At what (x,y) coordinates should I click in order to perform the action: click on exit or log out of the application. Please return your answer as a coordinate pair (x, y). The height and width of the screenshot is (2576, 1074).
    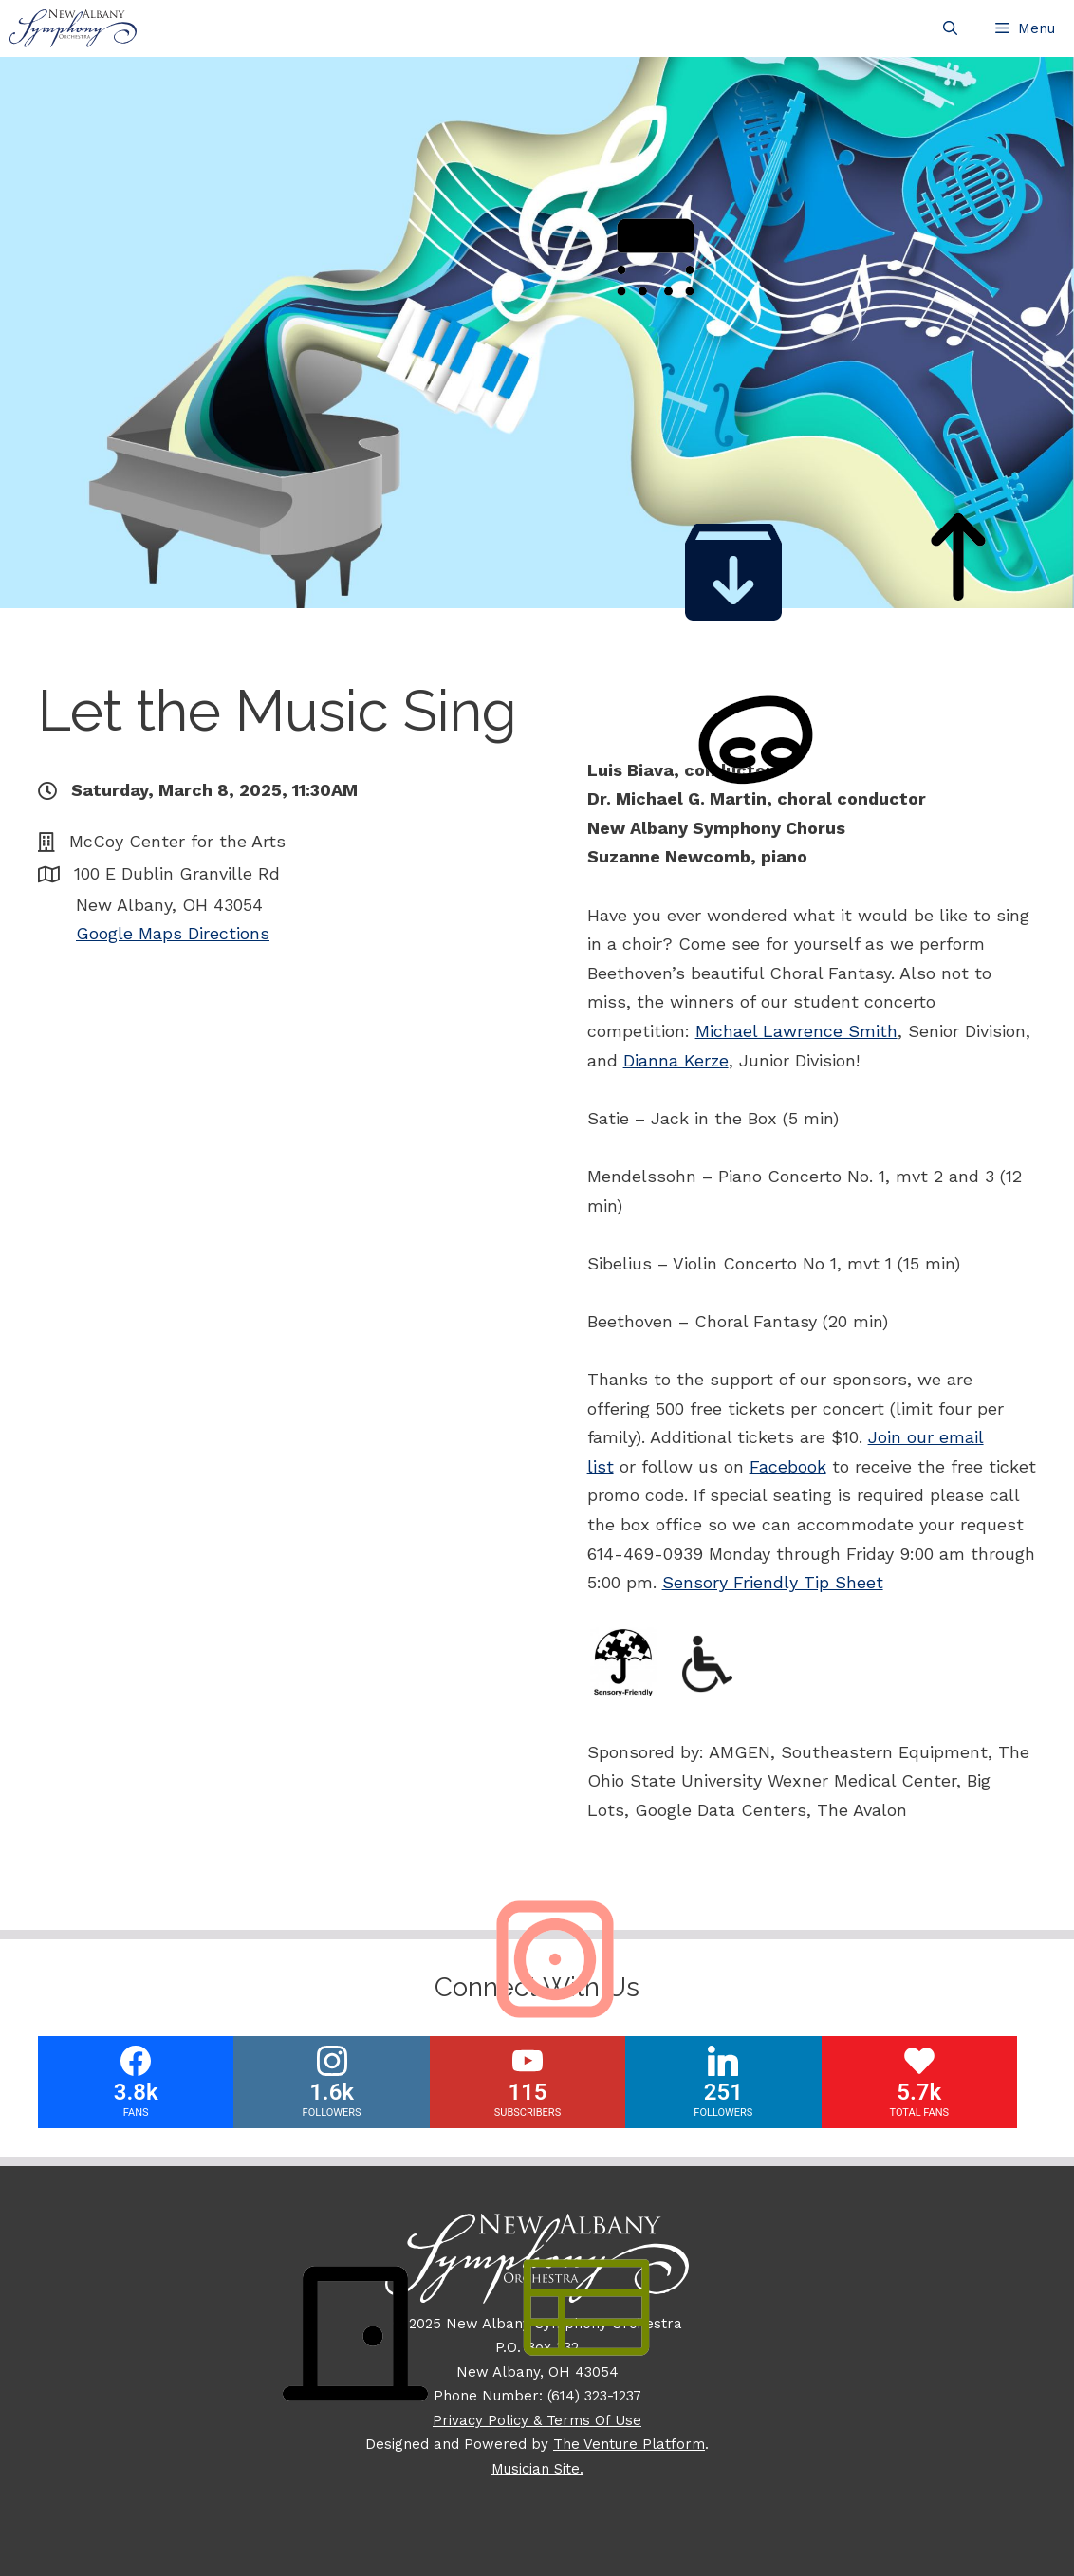
    Looking at the image, I should click on (355, 2333).